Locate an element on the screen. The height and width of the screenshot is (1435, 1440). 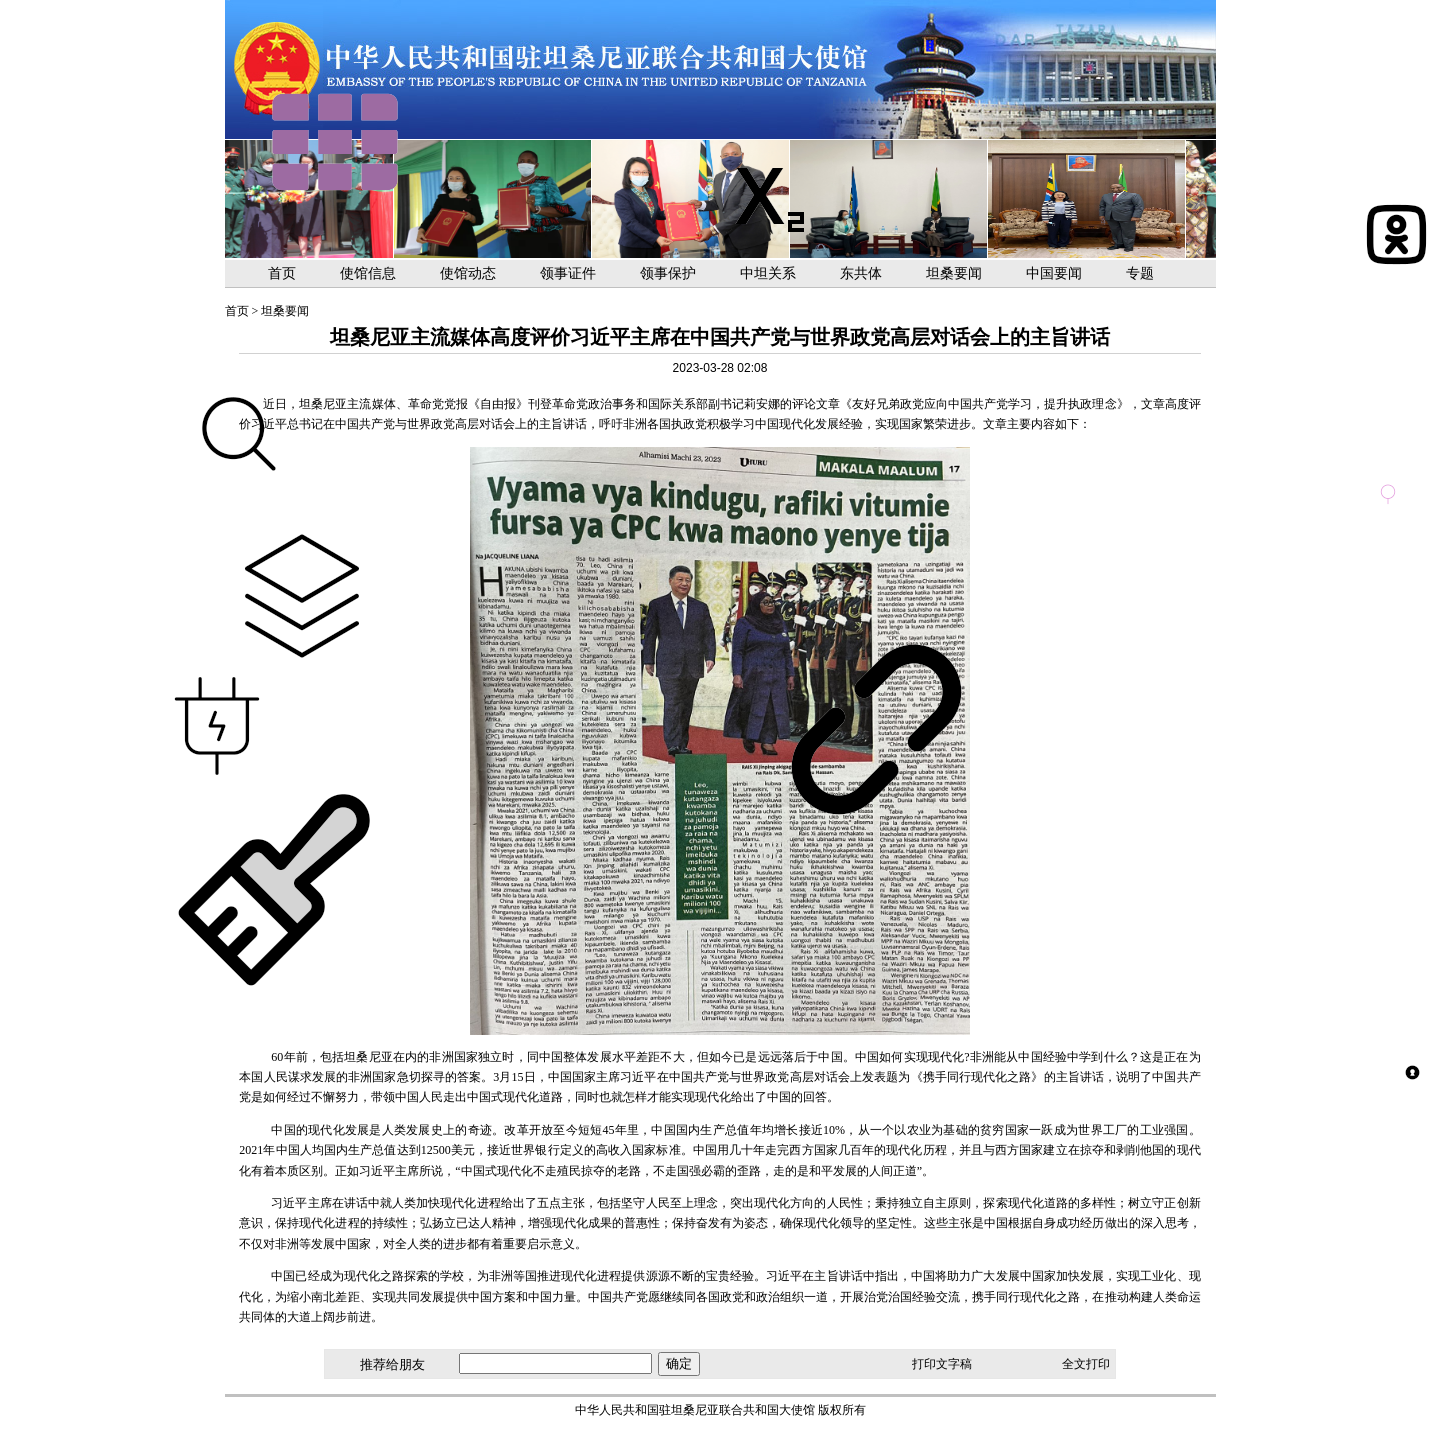
unlink or disconnect a URL is located at coordinates (876, 729).